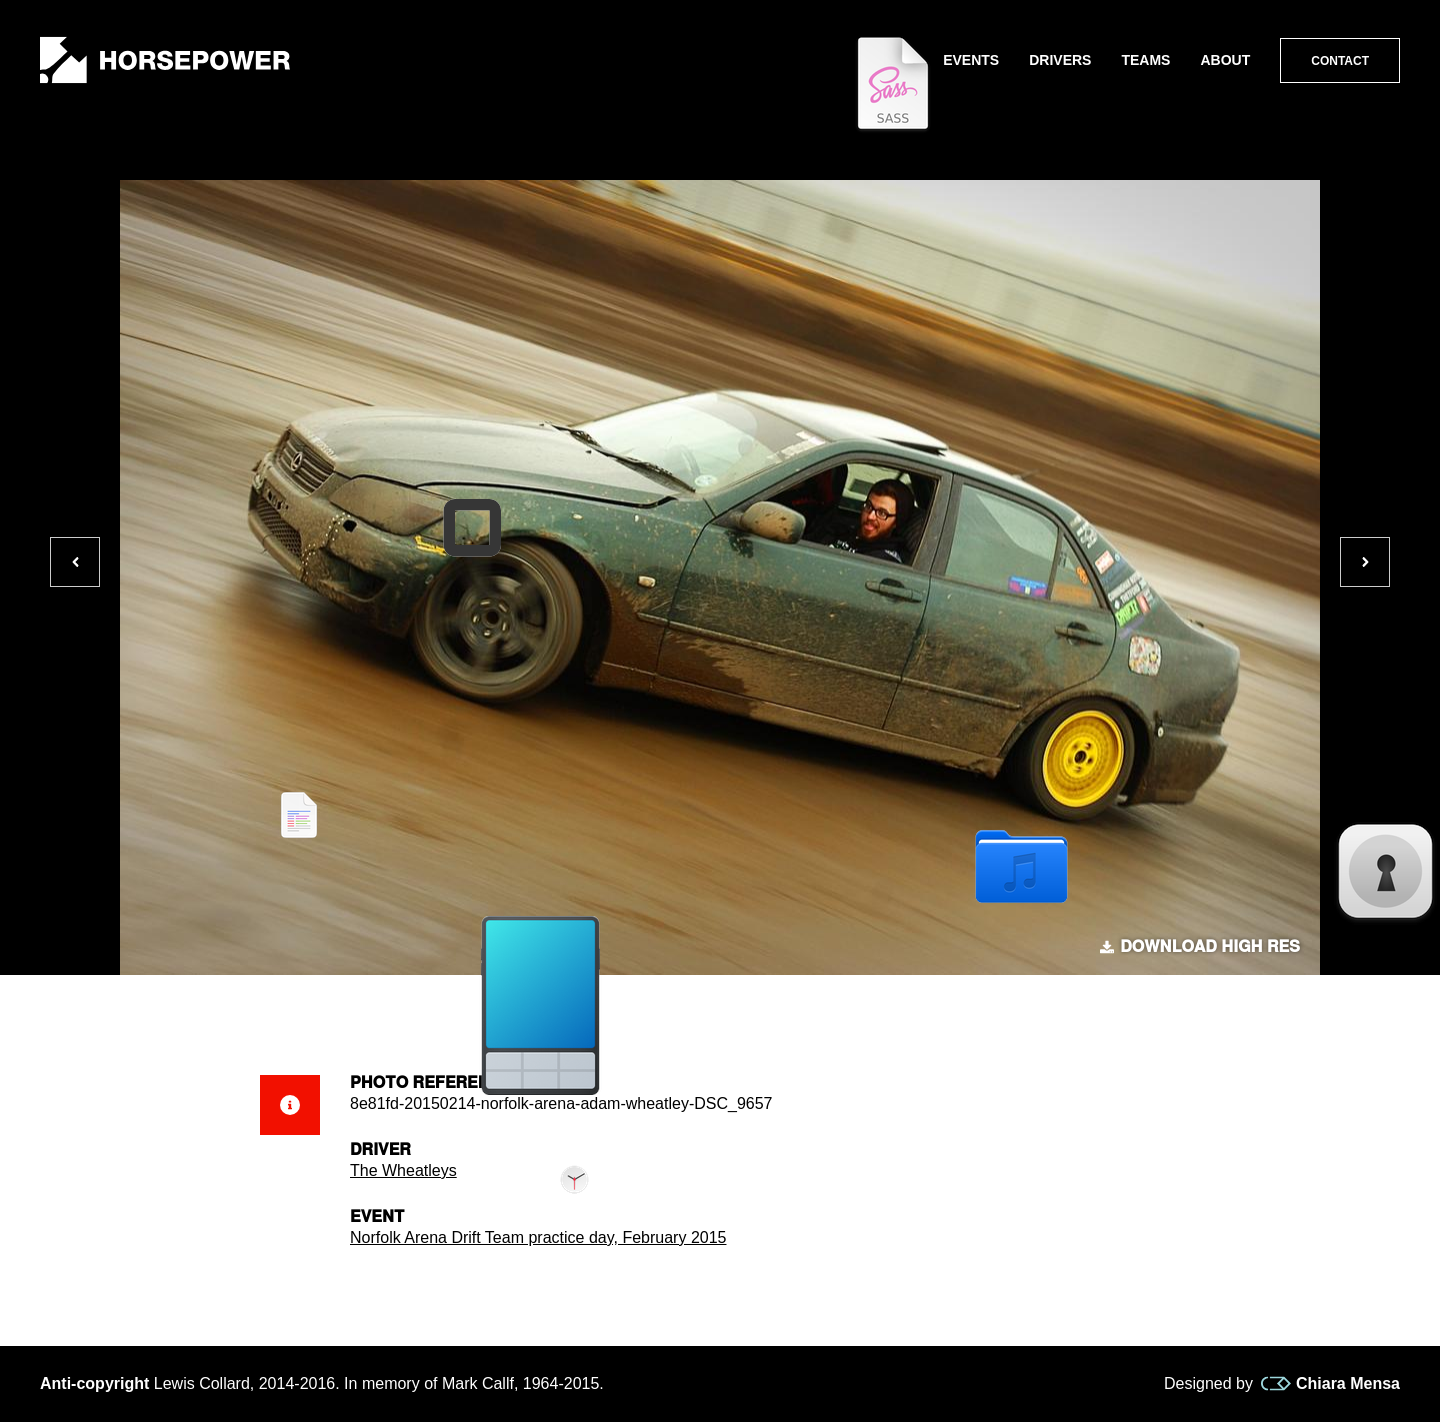 This screenshot has width=1440, height=1422. Describe the element at coordinates (574, 1179) in the screenshot. I see `open recently accessed documents` at that location.